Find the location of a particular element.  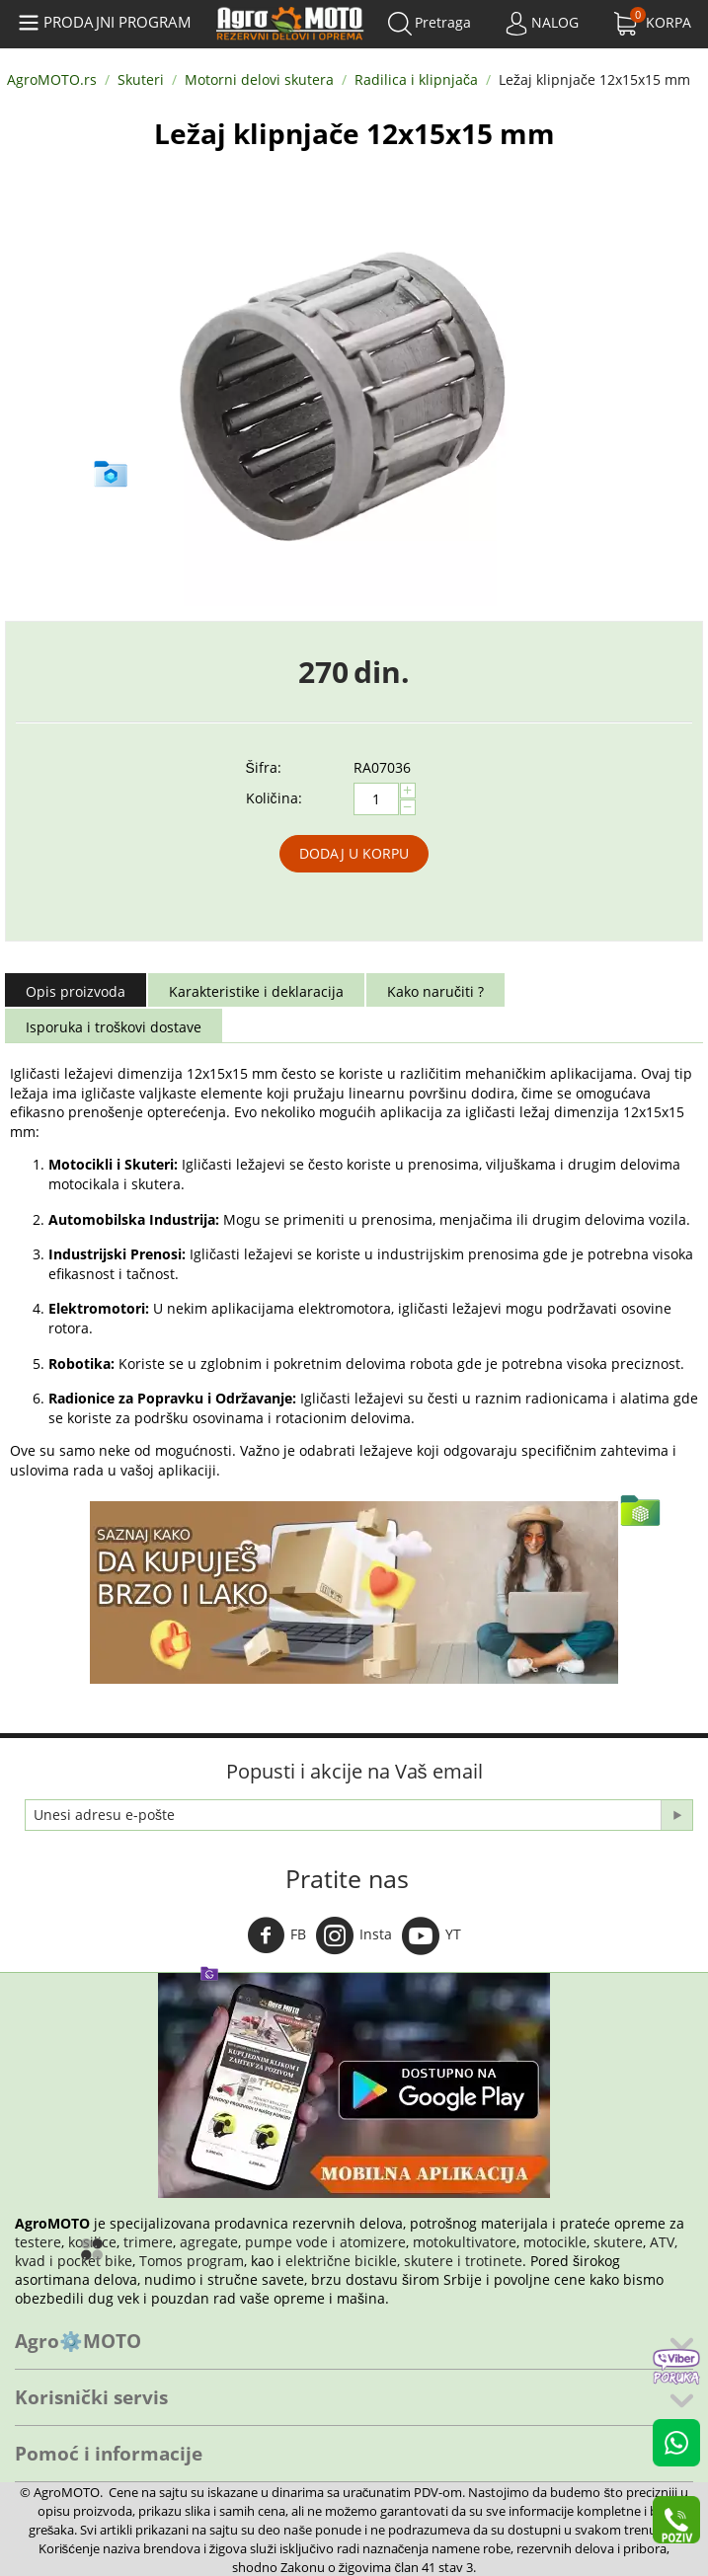

folder containing Gatsby project files is located at coordinates (209, 1974).